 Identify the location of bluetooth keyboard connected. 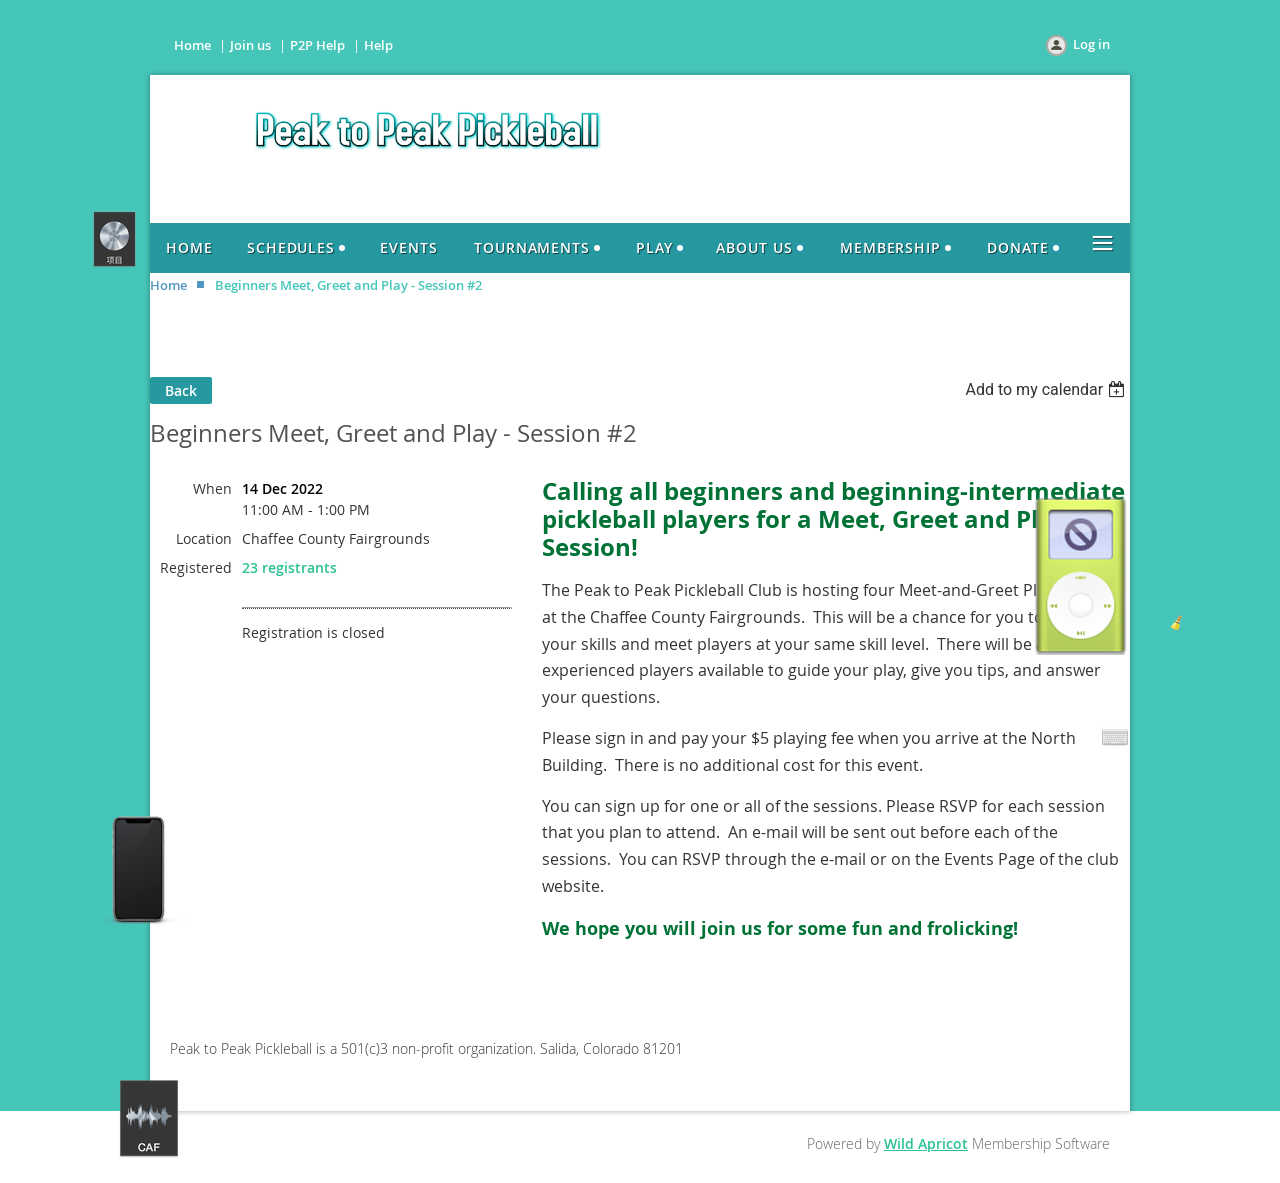
(1115, 734).